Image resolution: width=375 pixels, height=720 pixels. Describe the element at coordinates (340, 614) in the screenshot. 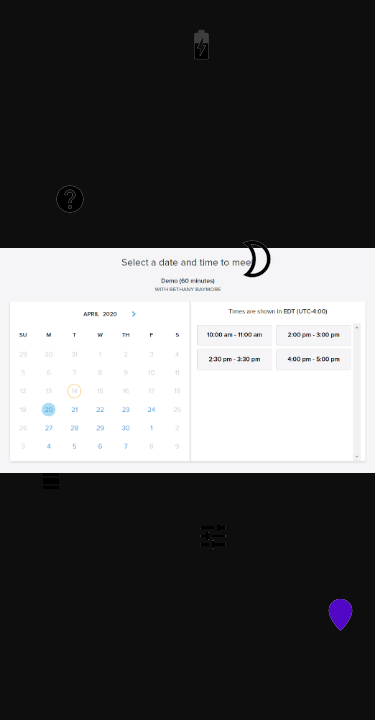

I see `mark a location on the map` at that location.